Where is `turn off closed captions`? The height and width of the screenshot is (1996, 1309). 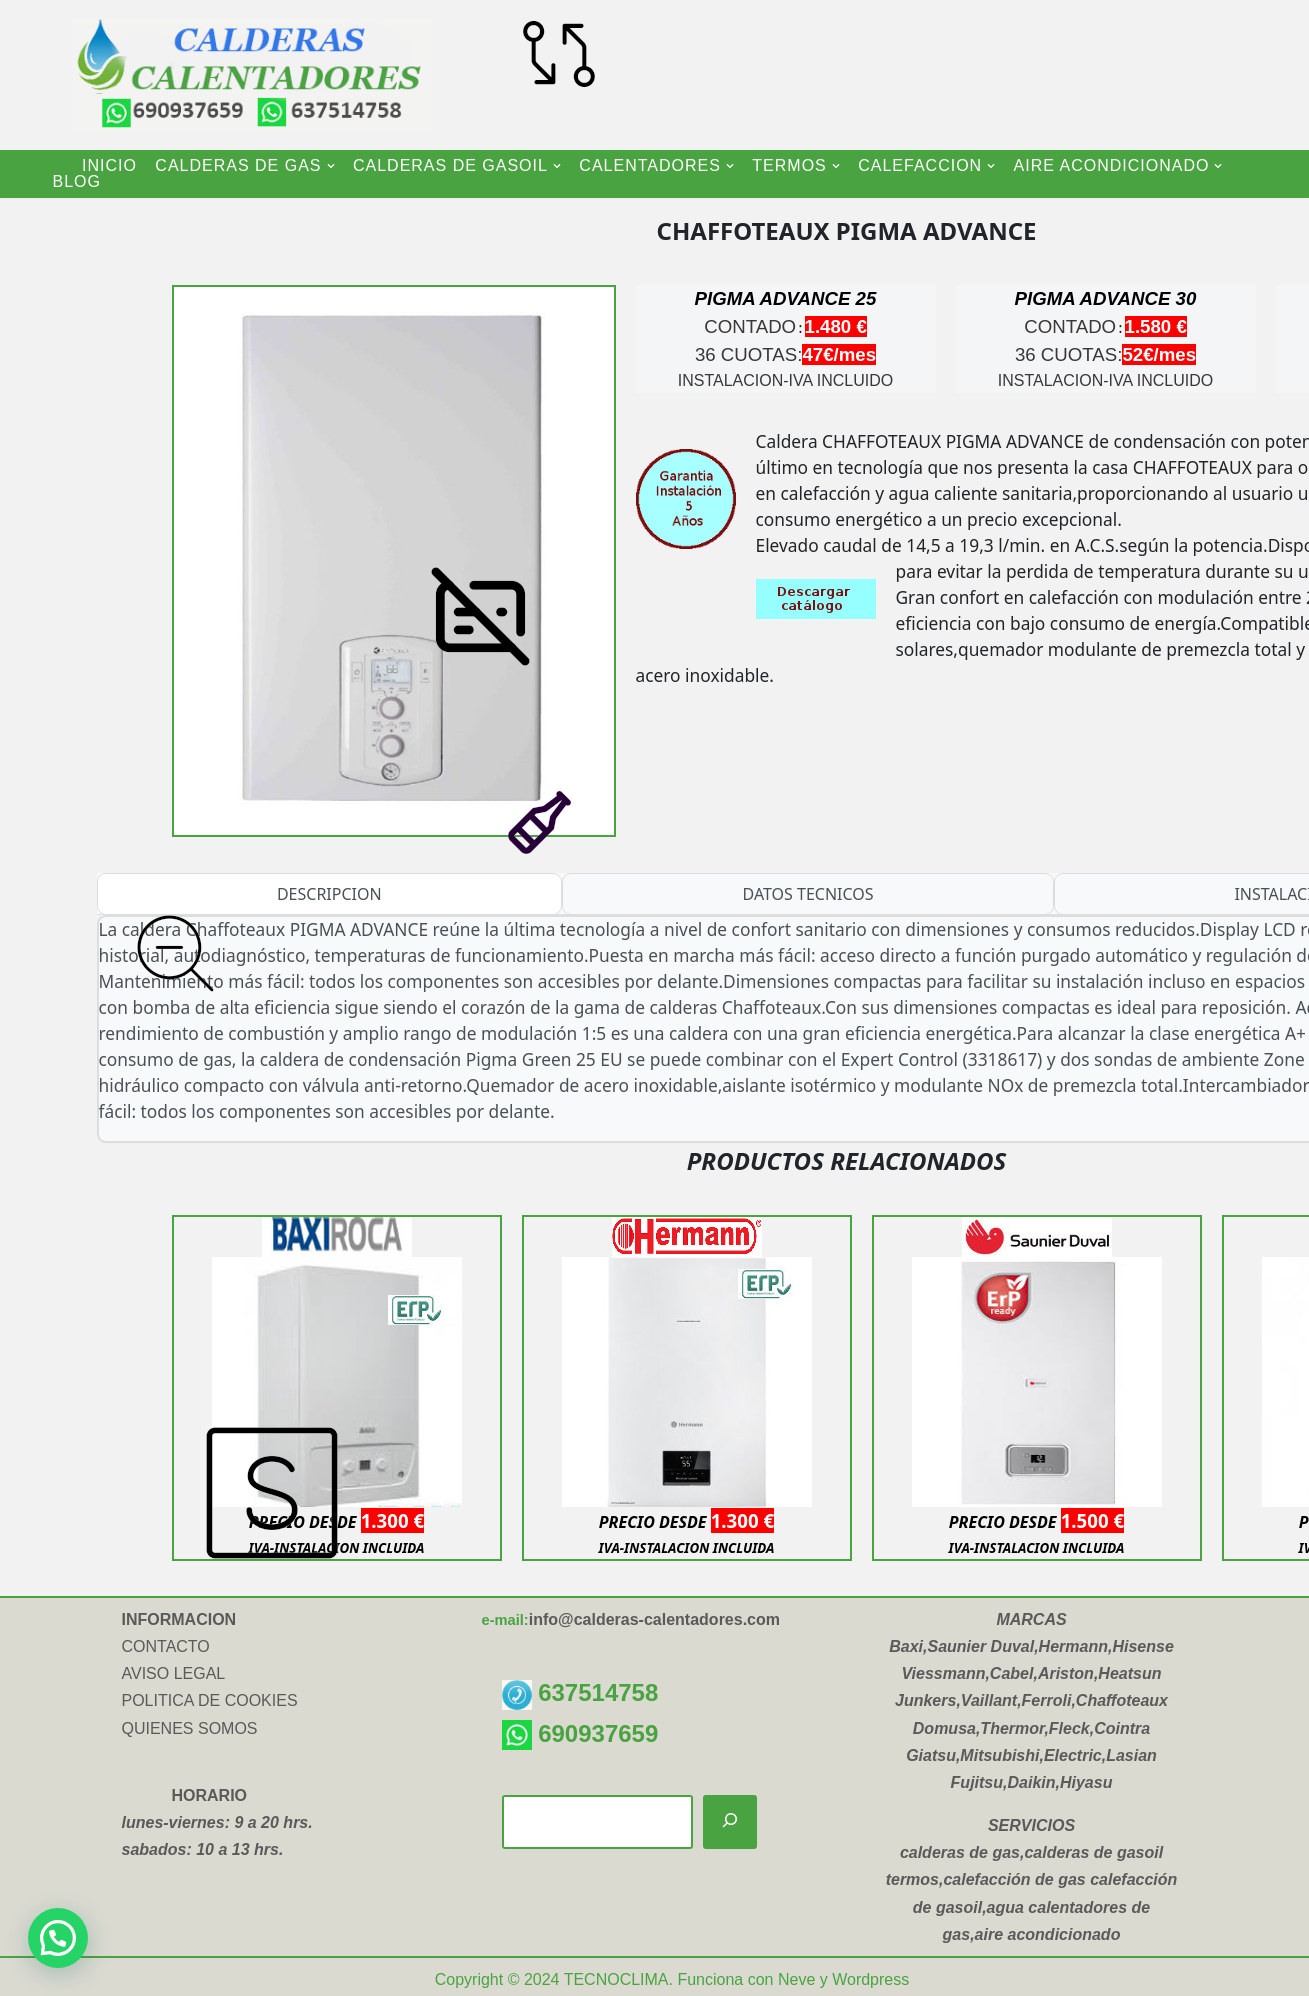
turn off closed captions is located at coordinates (480, 616).